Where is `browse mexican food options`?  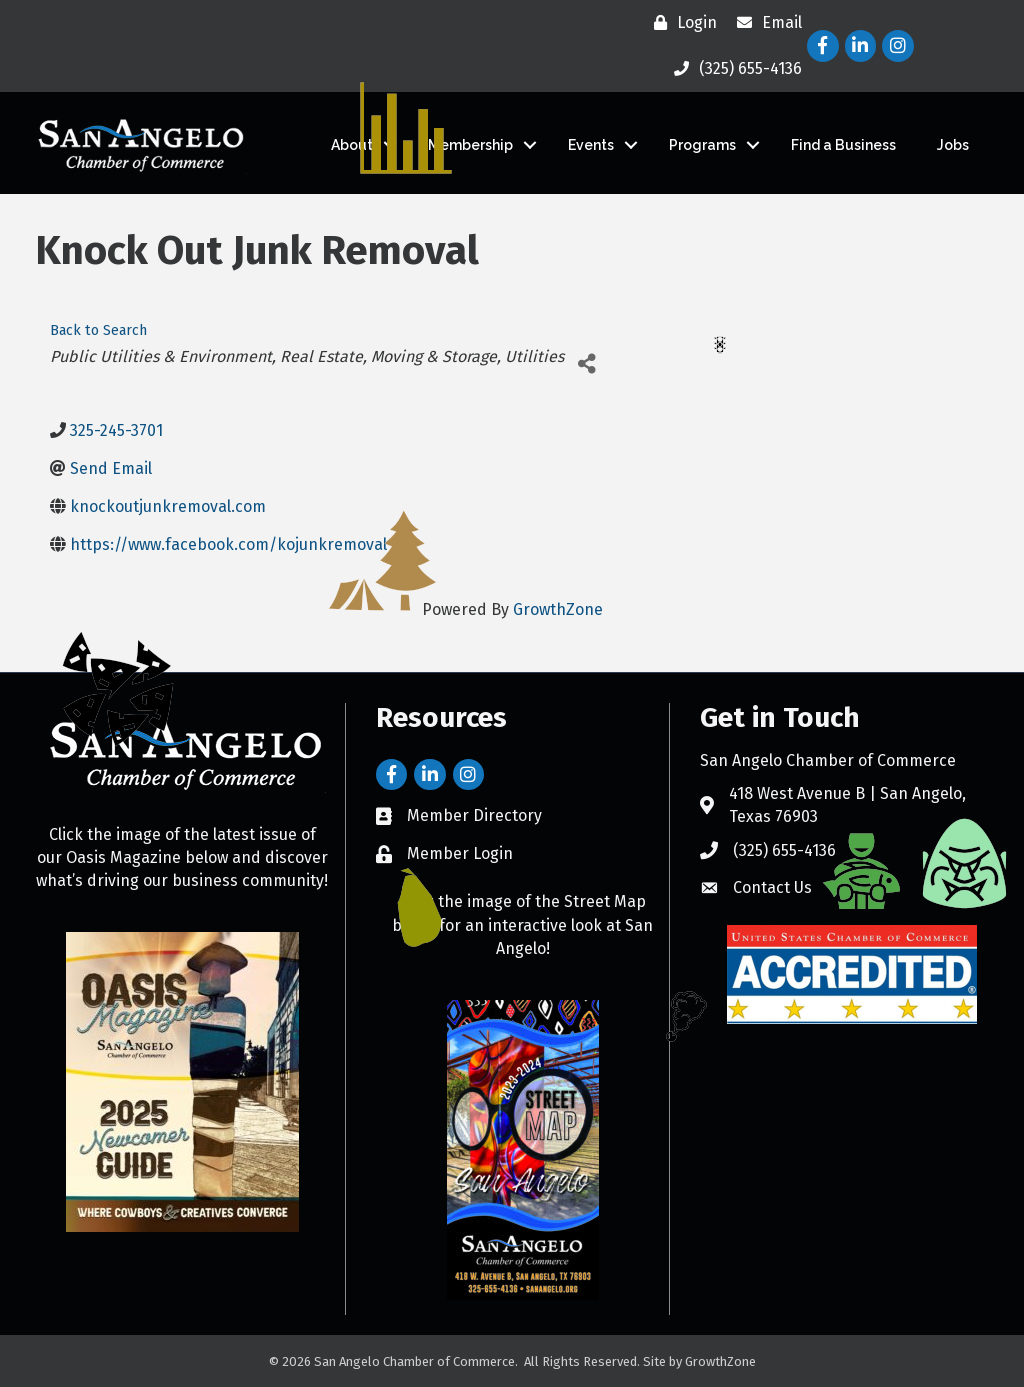
browse mexican food options is located at coordinates (118, 689).